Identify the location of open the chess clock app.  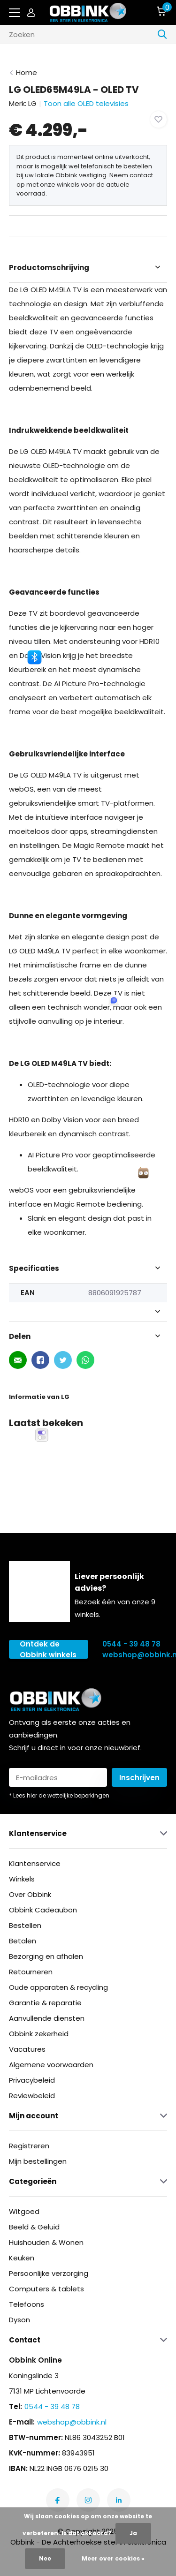
(143, 1173).